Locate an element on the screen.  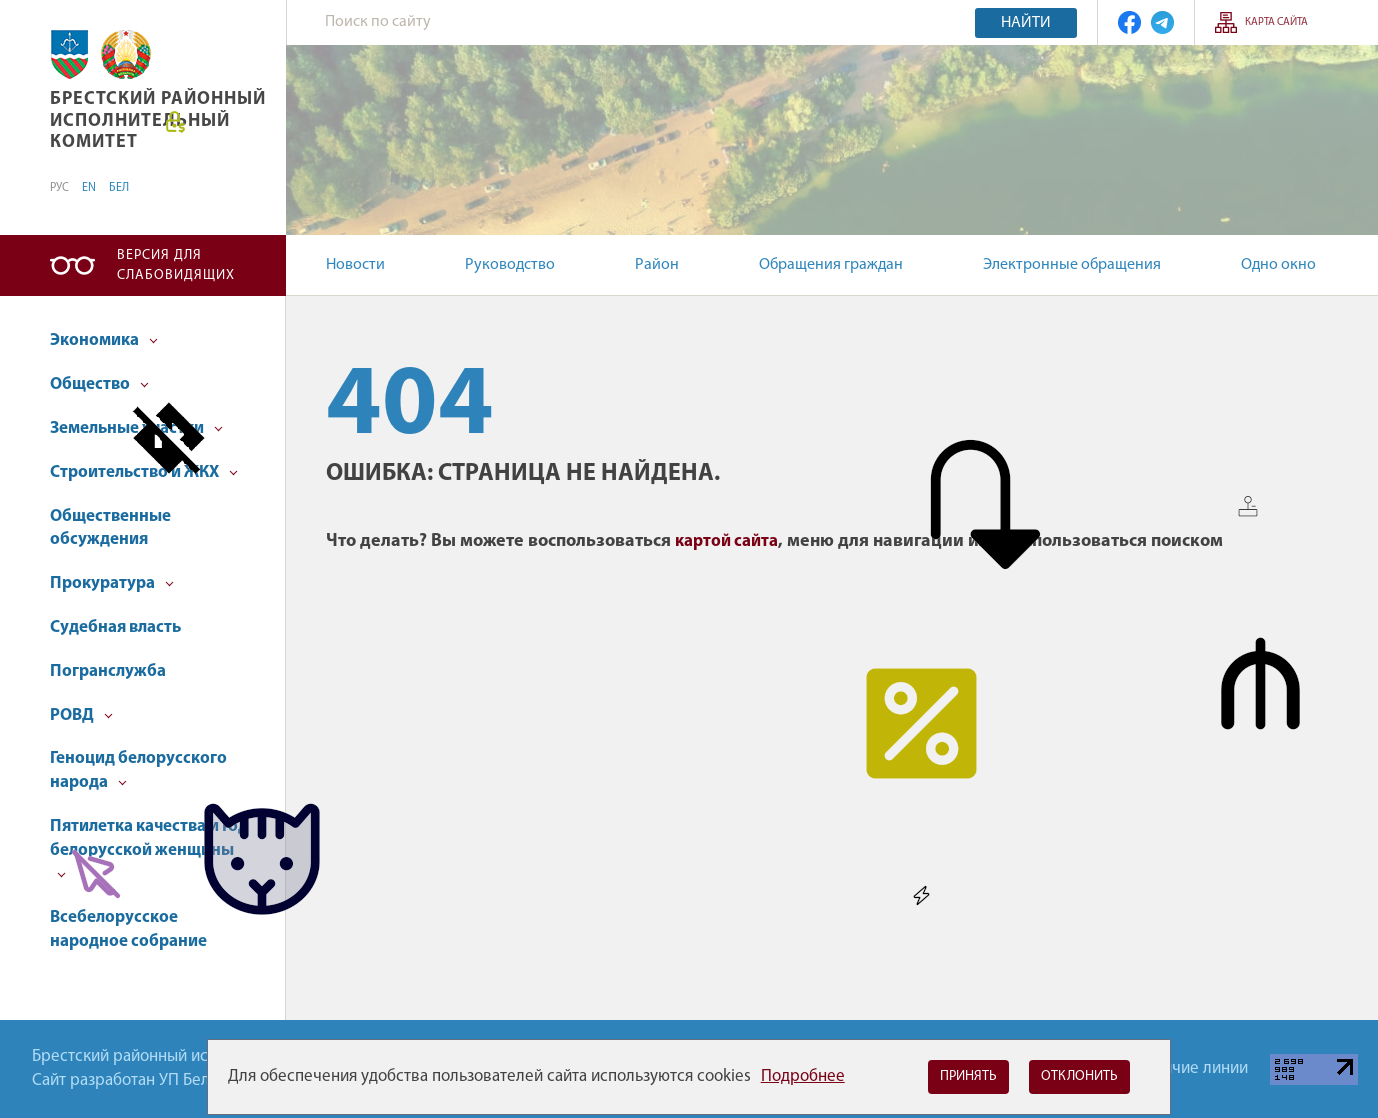
secure payment or transaction is located at coordinates (174, 121).